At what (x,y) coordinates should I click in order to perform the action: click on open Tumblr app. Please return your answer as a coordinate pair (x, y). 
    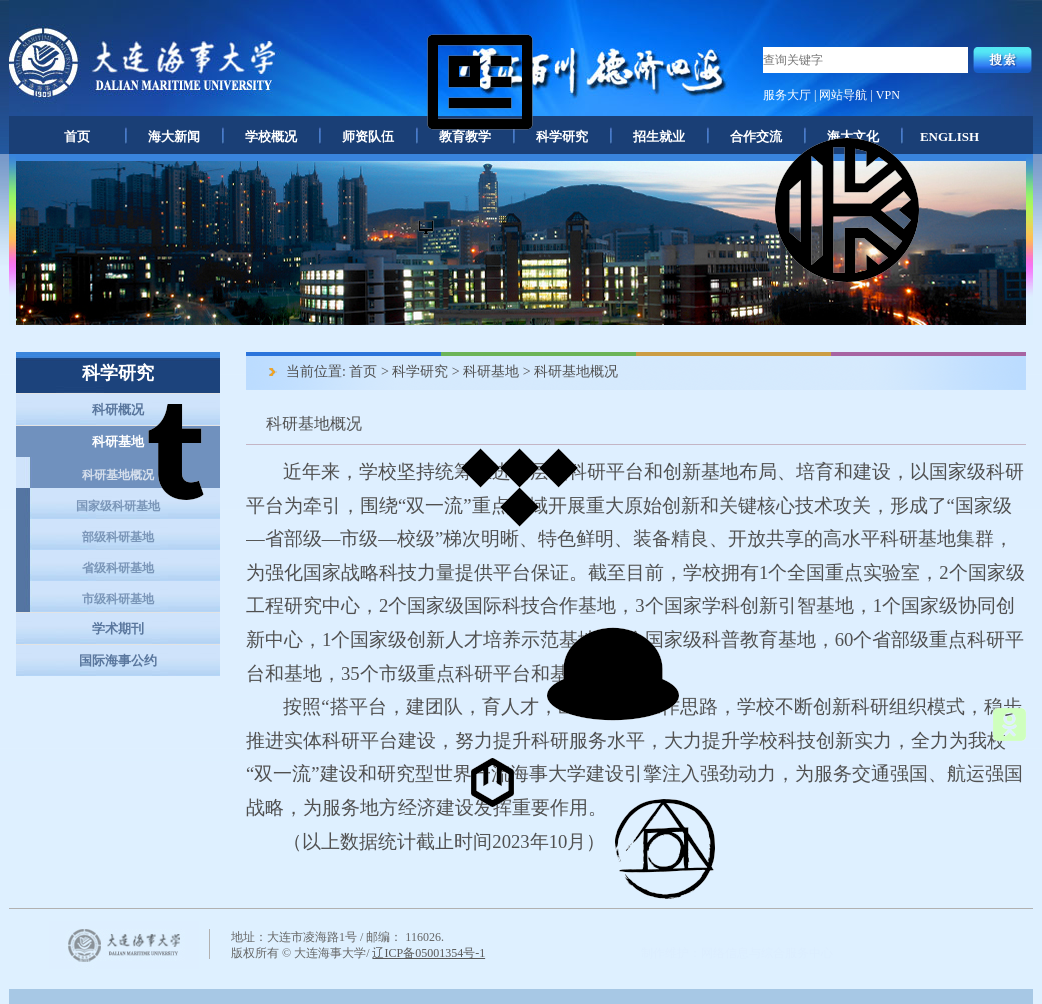
    Looking at the image, I should click on (176, 452).